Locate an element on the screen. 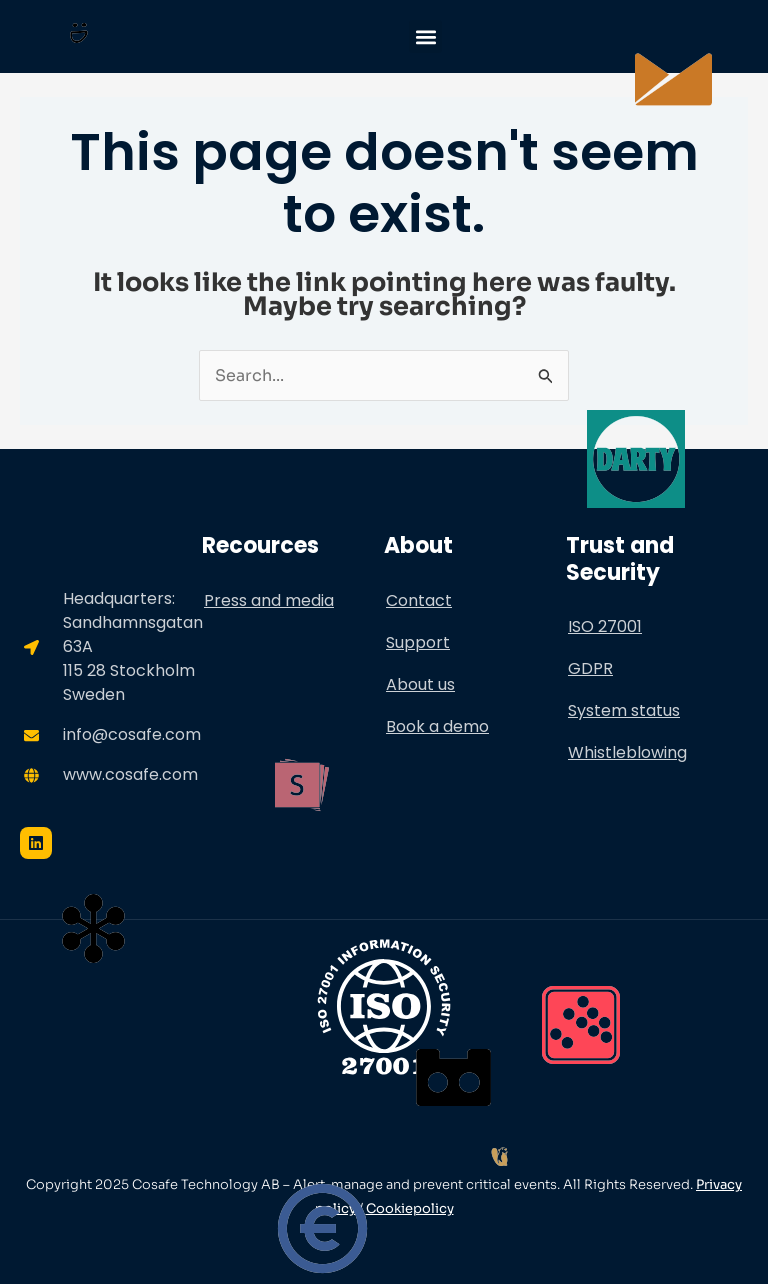 Image resolution: width=768 pixels, height=1284 pixels. view euro currency balance is located at coordinates (322, 1228).